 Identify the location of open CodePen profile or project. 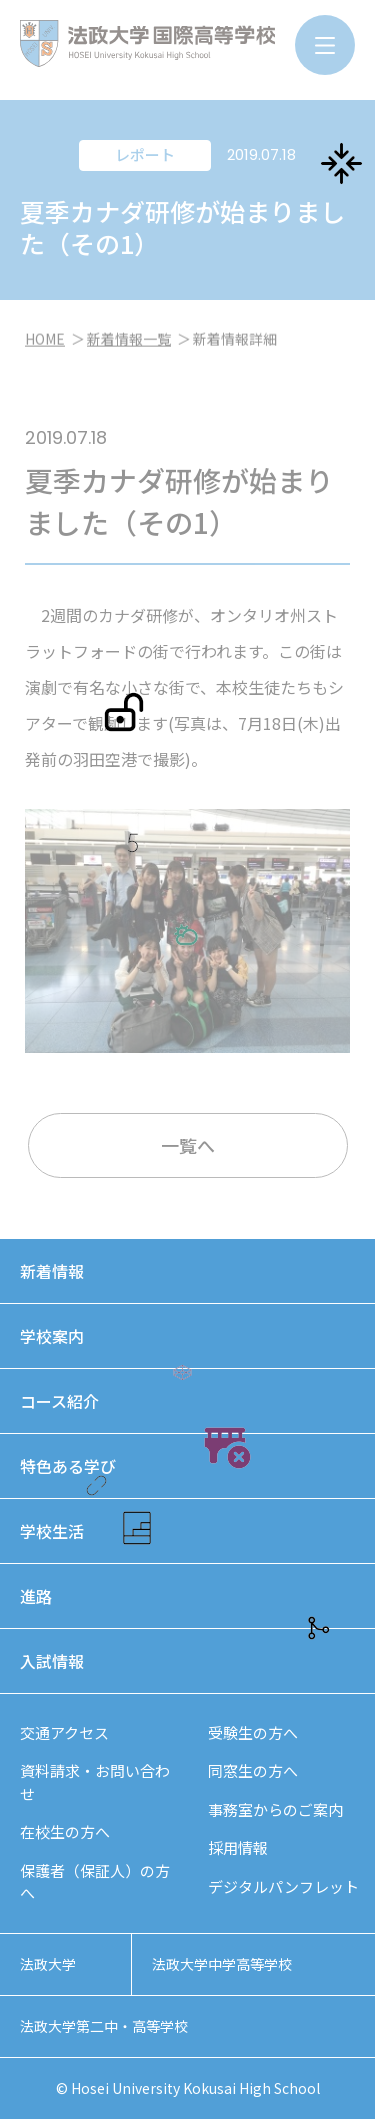
(182, 1372).